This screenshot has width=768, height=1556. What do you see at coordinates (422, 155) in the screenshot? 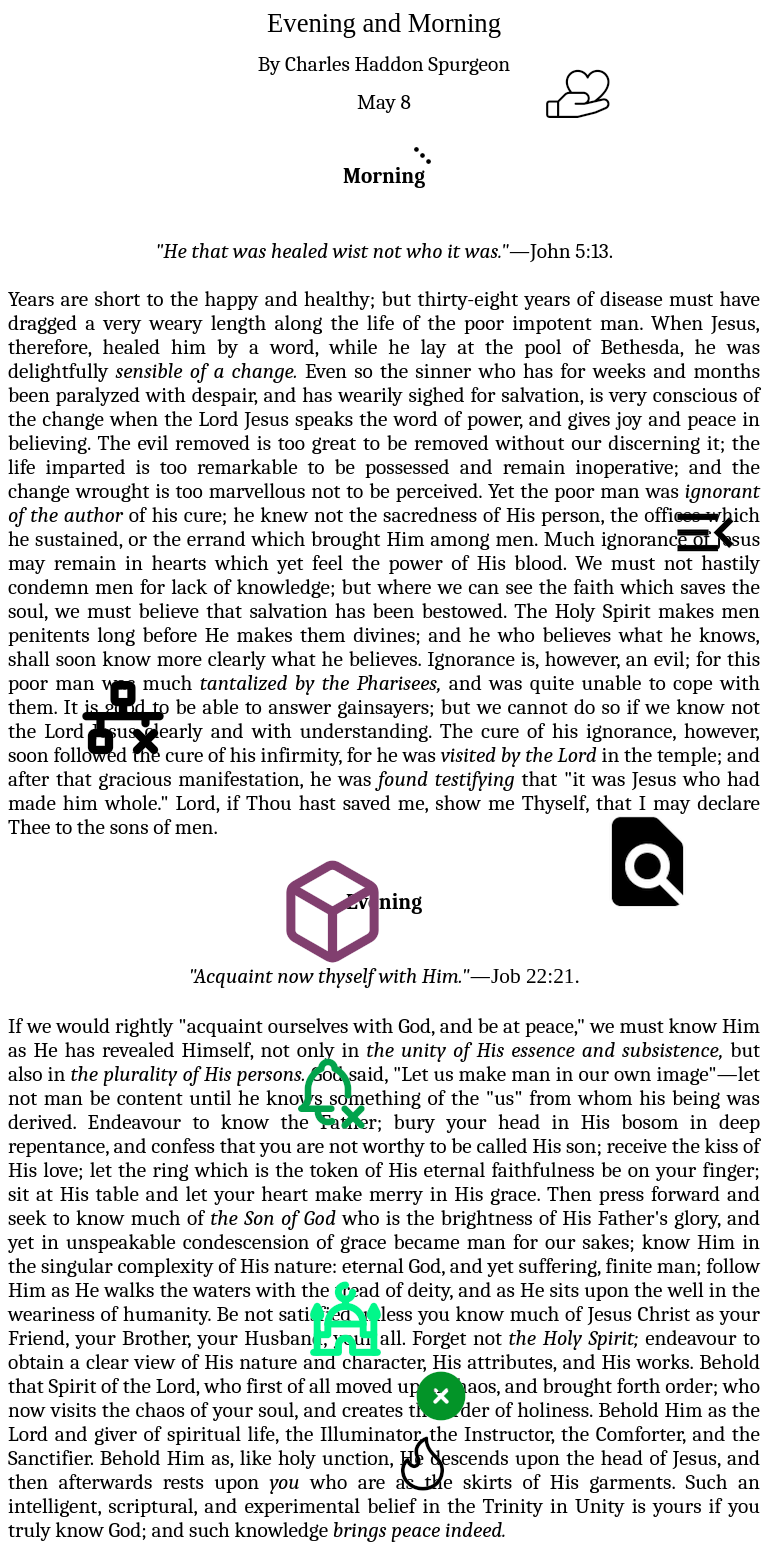
I see `more options menu` at bounding box center [422, 155].